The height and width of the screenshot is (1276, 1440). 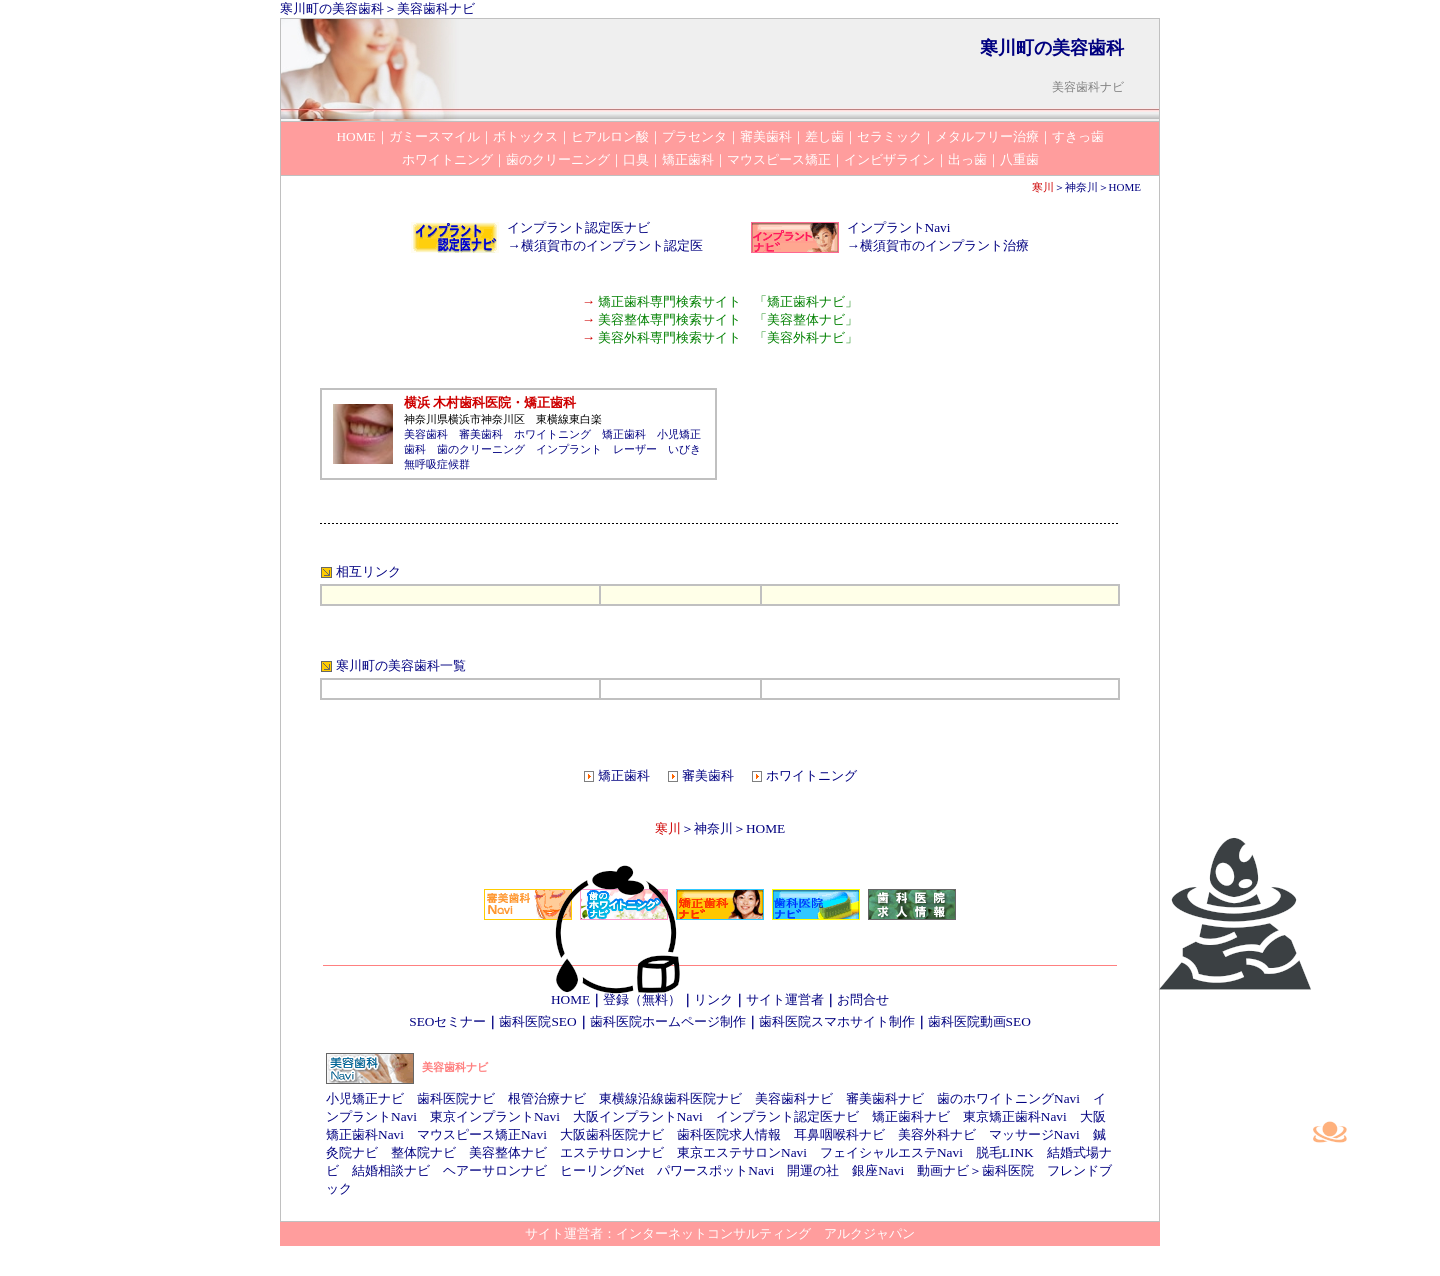 I want to click on view or toggle between states of matter, so click(x=616, y=933).